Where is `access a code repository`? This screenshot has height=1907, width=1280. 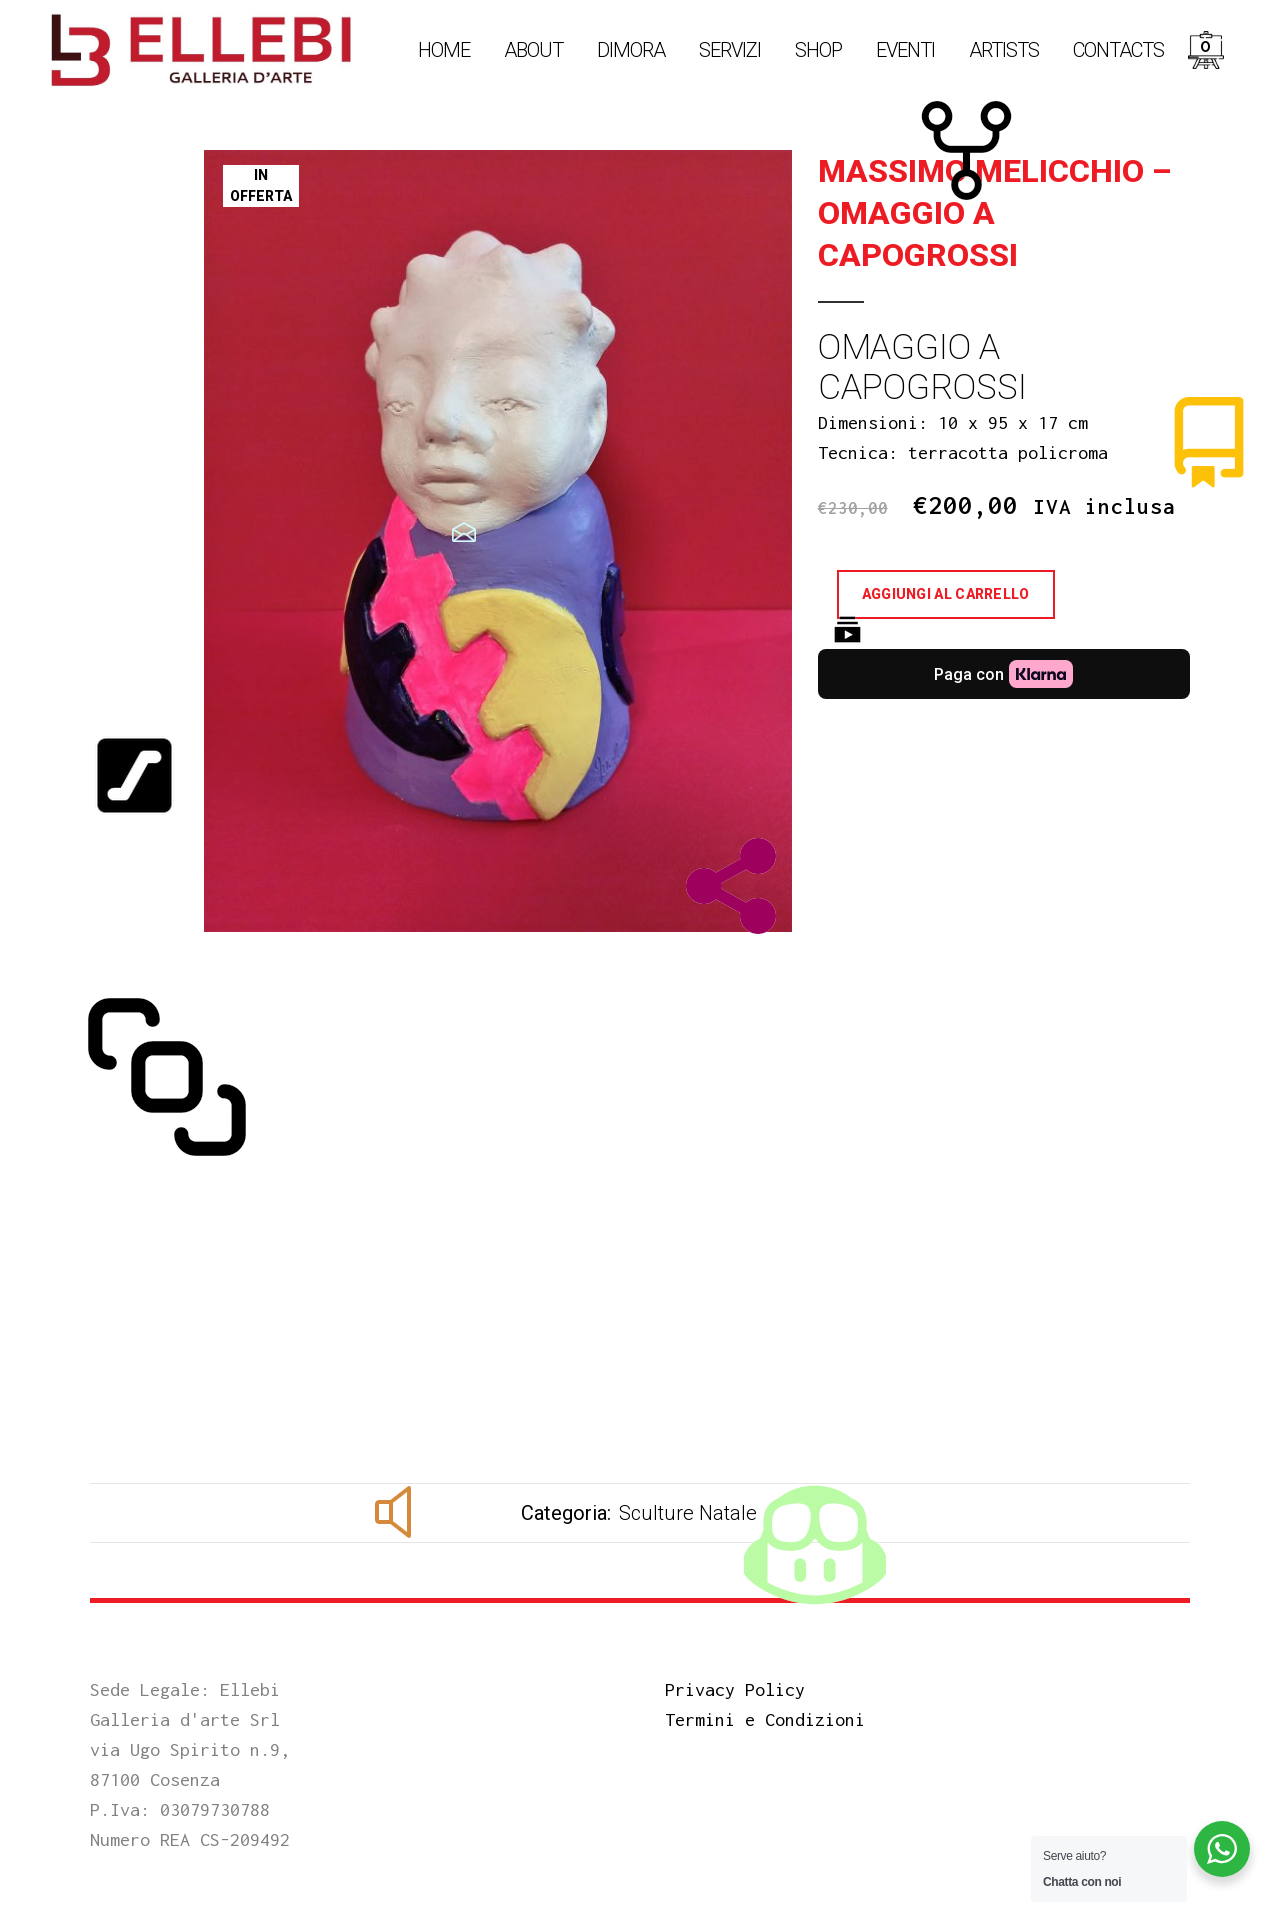 access a code repository is located at coordinates (1209, 443).